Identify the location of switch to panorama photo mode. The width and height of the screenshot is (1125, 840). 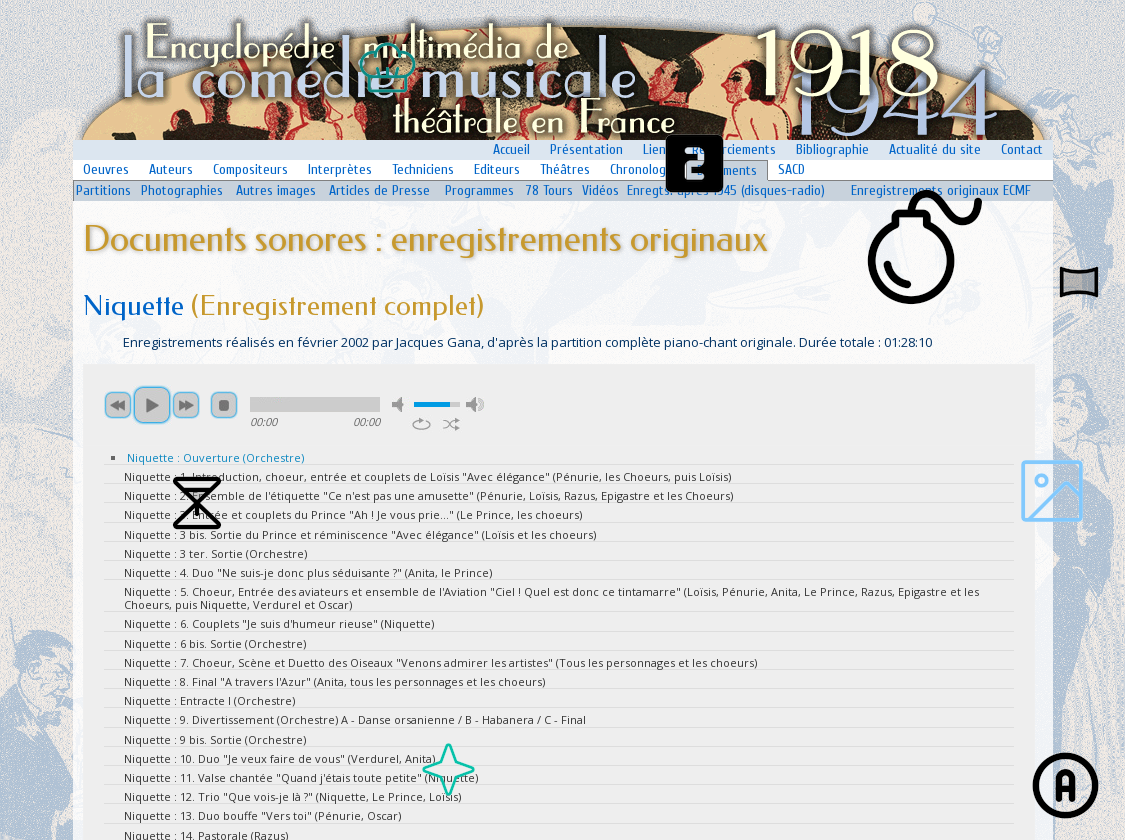
(1079, 282).